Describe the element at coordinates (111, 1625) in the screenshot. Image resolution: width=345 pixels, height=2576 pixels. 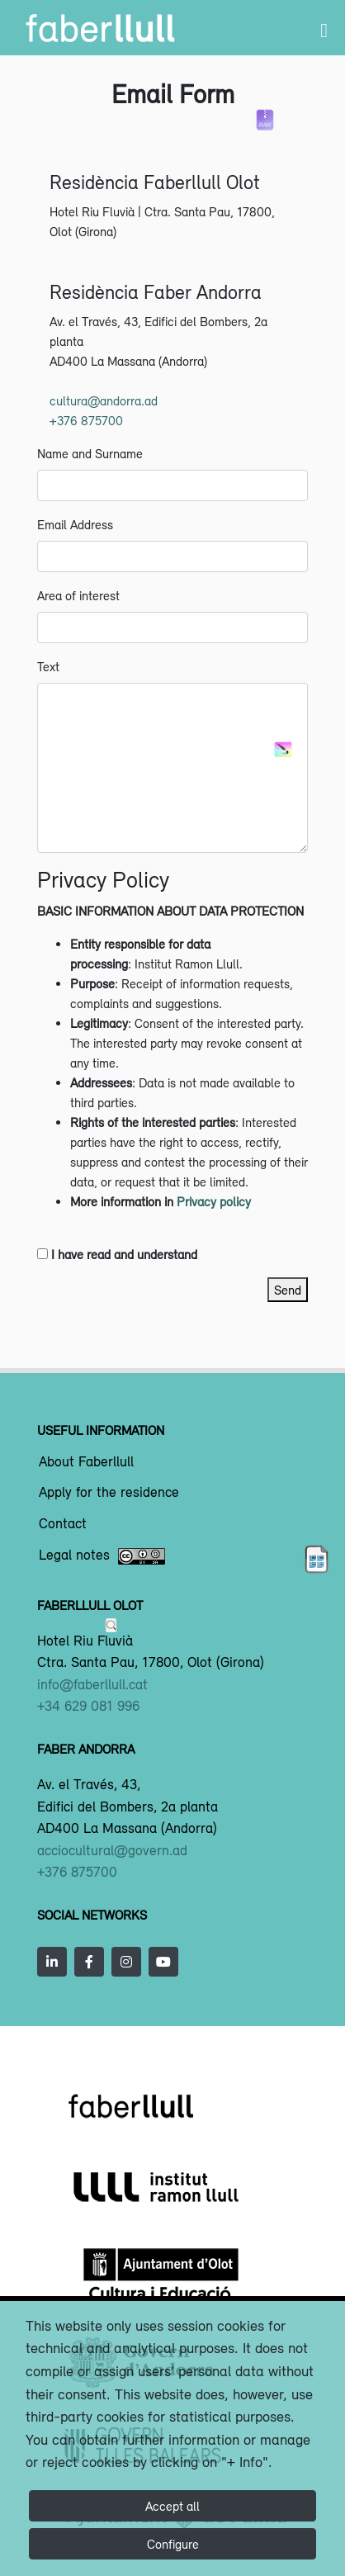
I see `open gnome logs application` at that location.